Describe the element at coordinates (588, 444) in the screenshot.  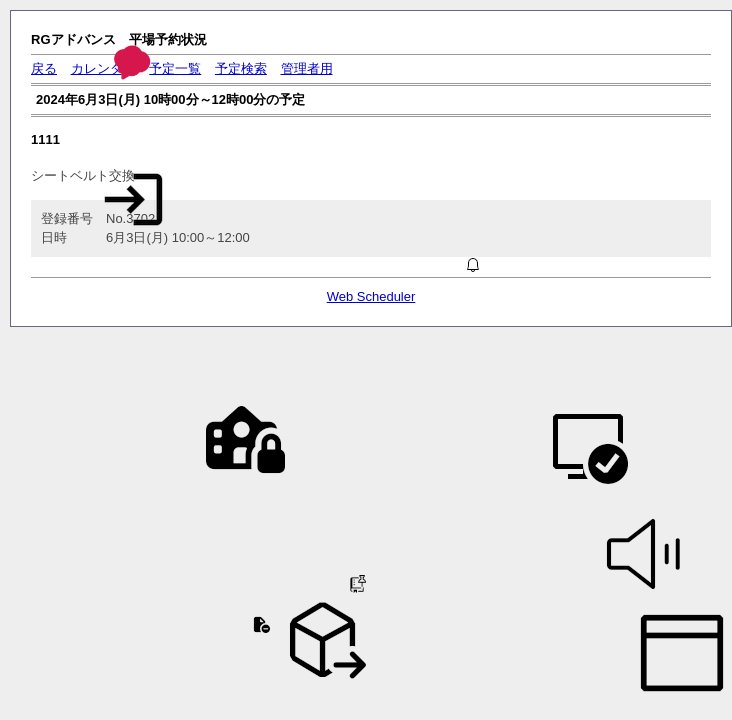
I see `indicates virtual machine is running` at that location.